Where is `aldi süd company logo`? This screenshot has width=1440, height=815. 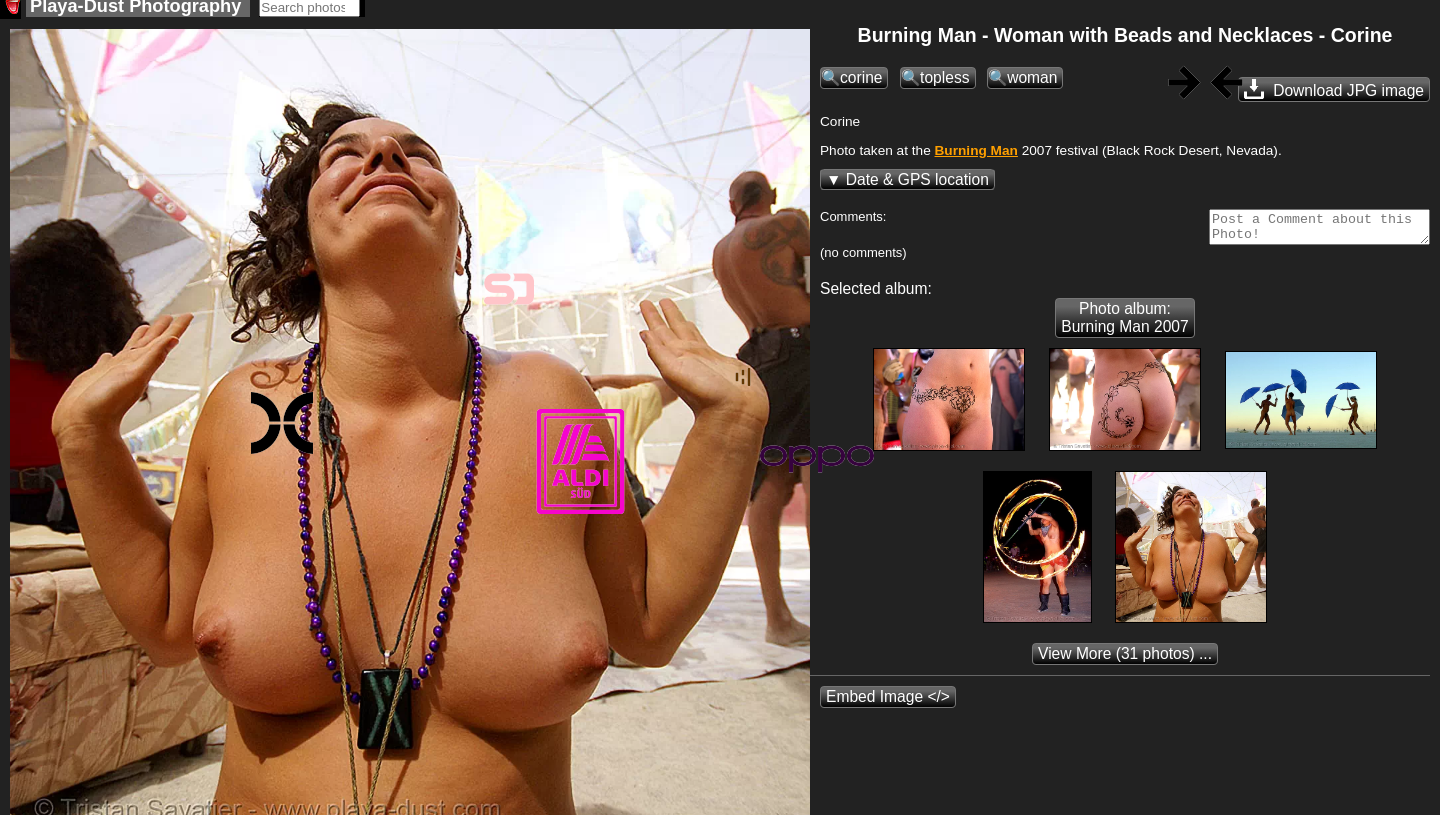
aldi süd company logo is located at coordinates (580, 461).